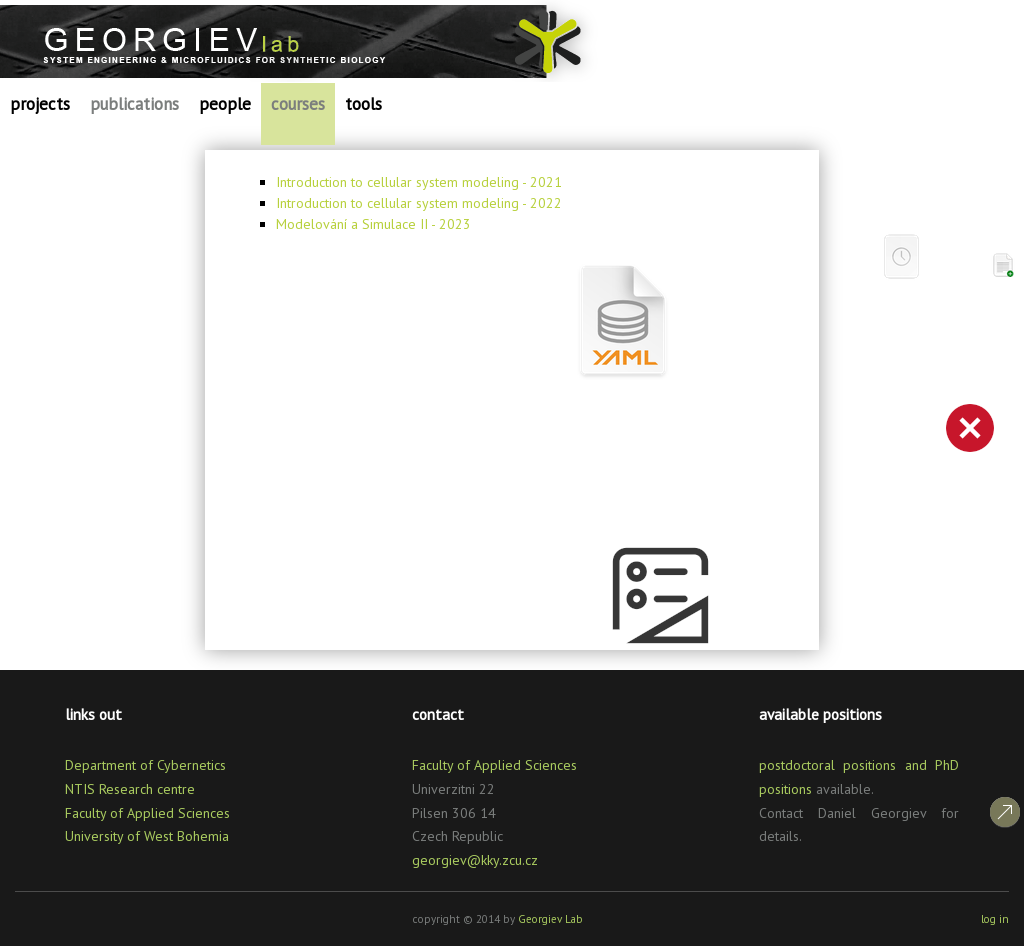  Describe the element at coordinates (660, 595) in the screenshot. I see `open GNOME Glade interface designer` at that location.